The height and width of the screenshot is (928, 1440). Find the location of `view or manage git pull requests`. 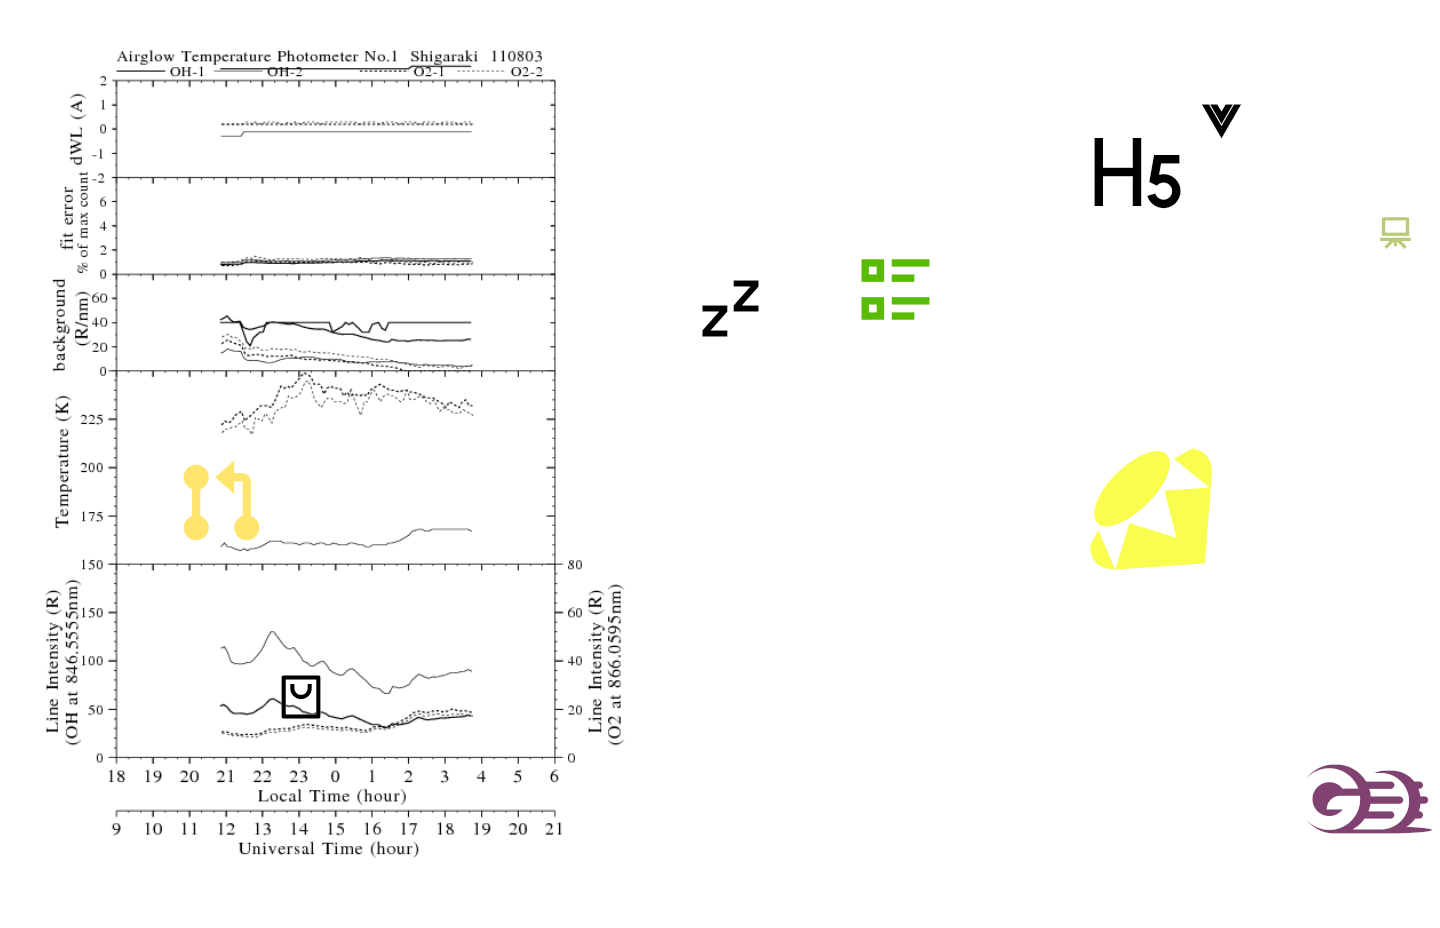

view or manage git pull requests is located at coordinates (221, 502).